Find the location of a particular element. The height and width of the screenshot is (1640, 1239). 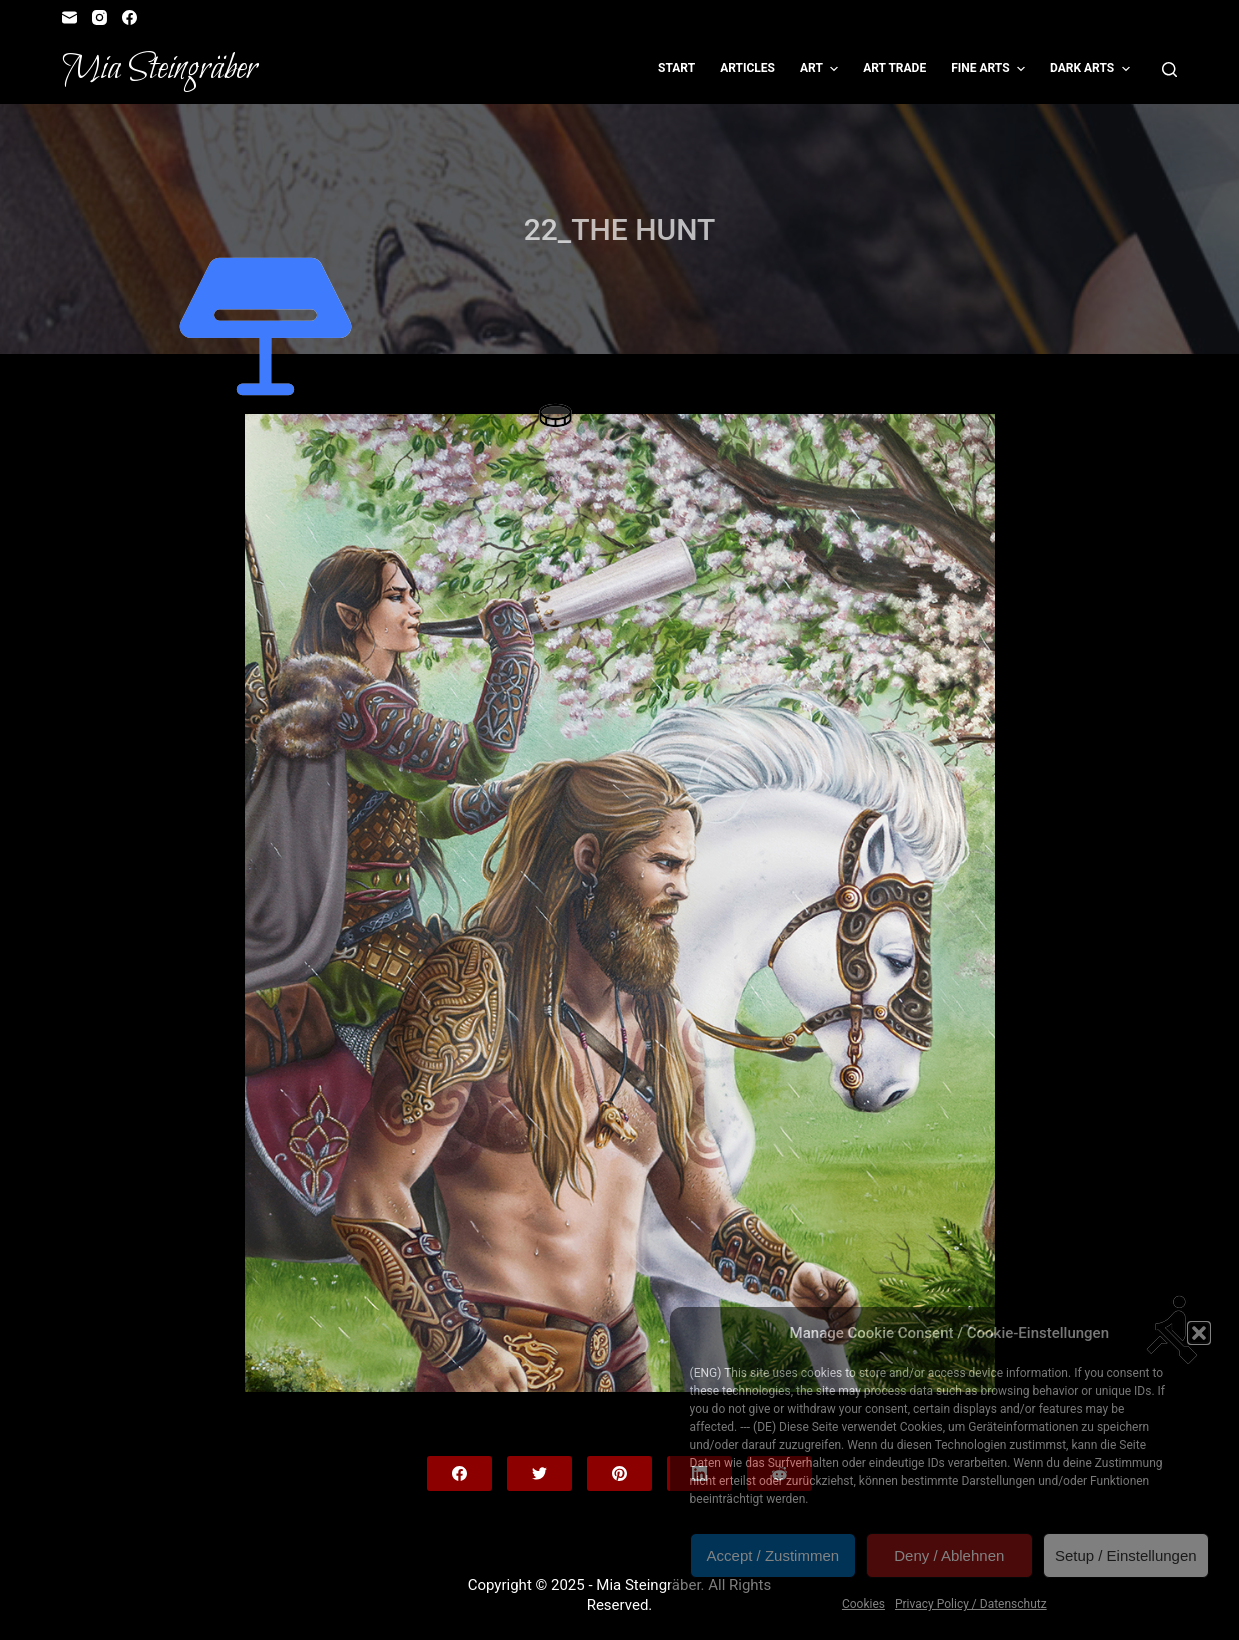

view your coin balance or currency is located at coordinates (555, 415).